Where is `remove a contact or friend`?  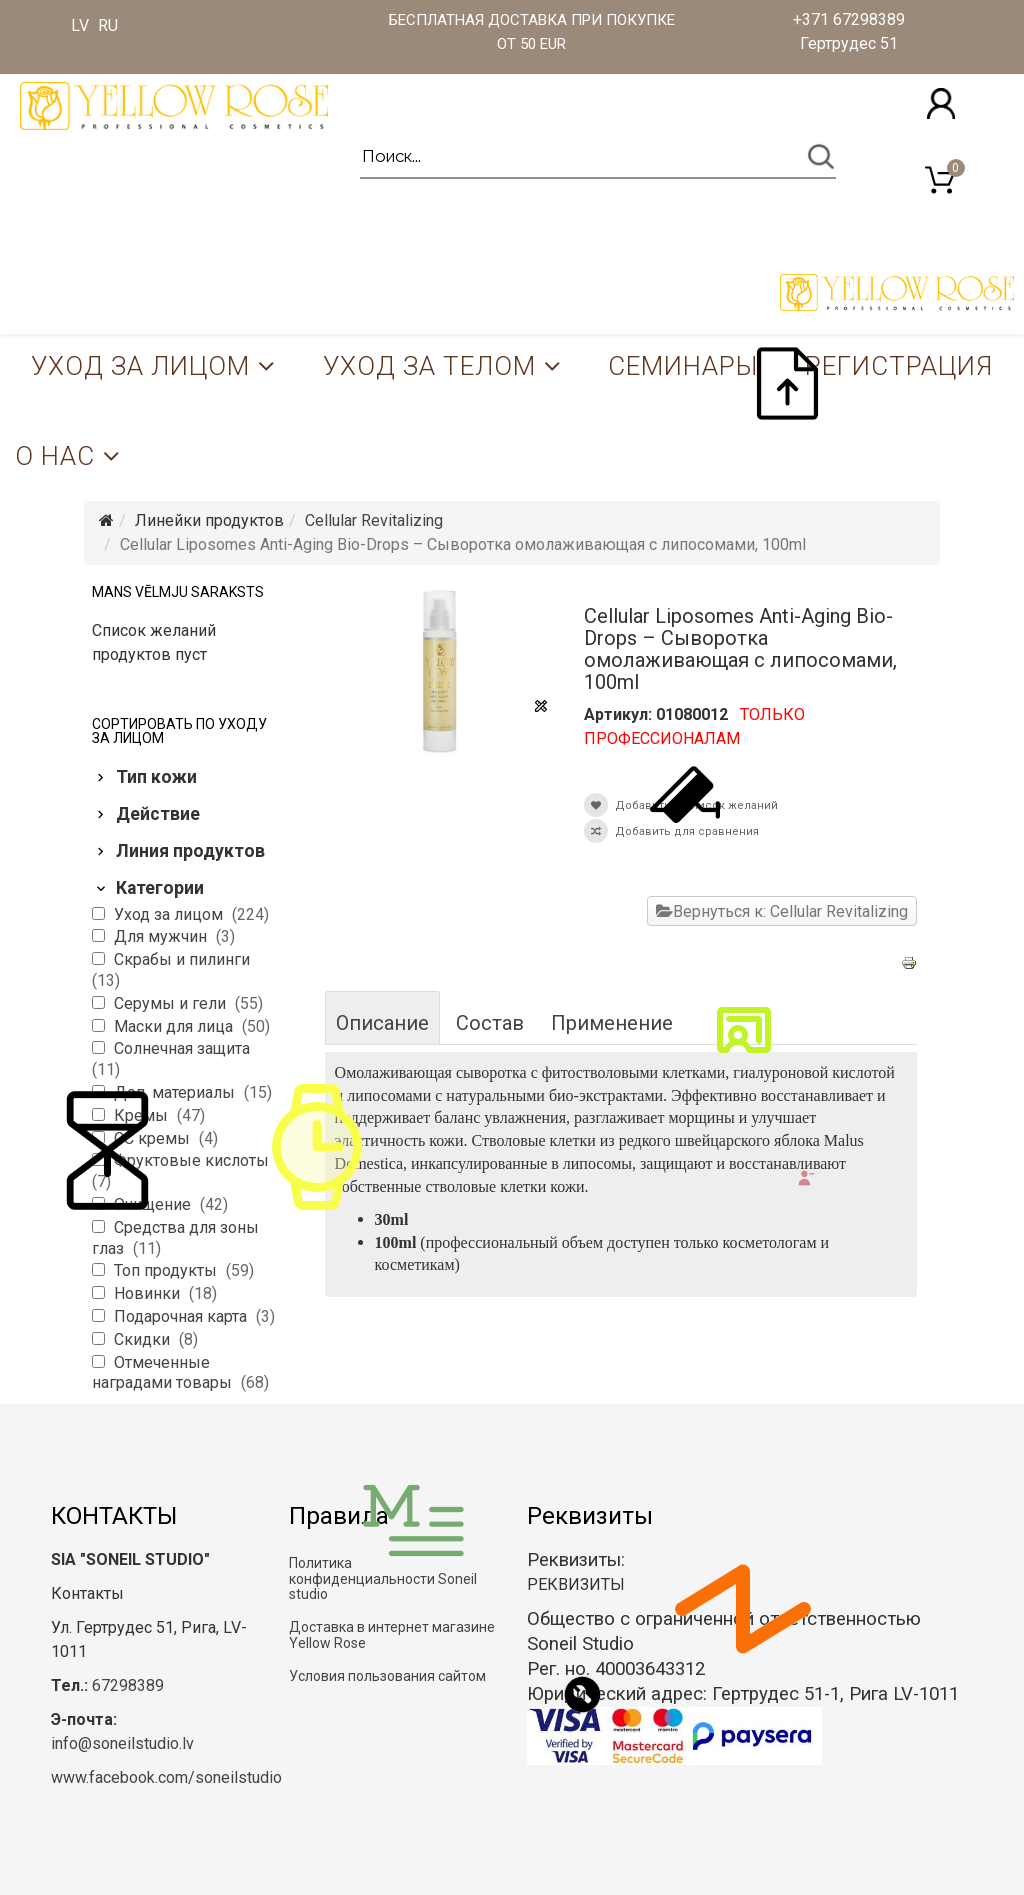 remove a contact or friend is located at coordinates (806, 1178).